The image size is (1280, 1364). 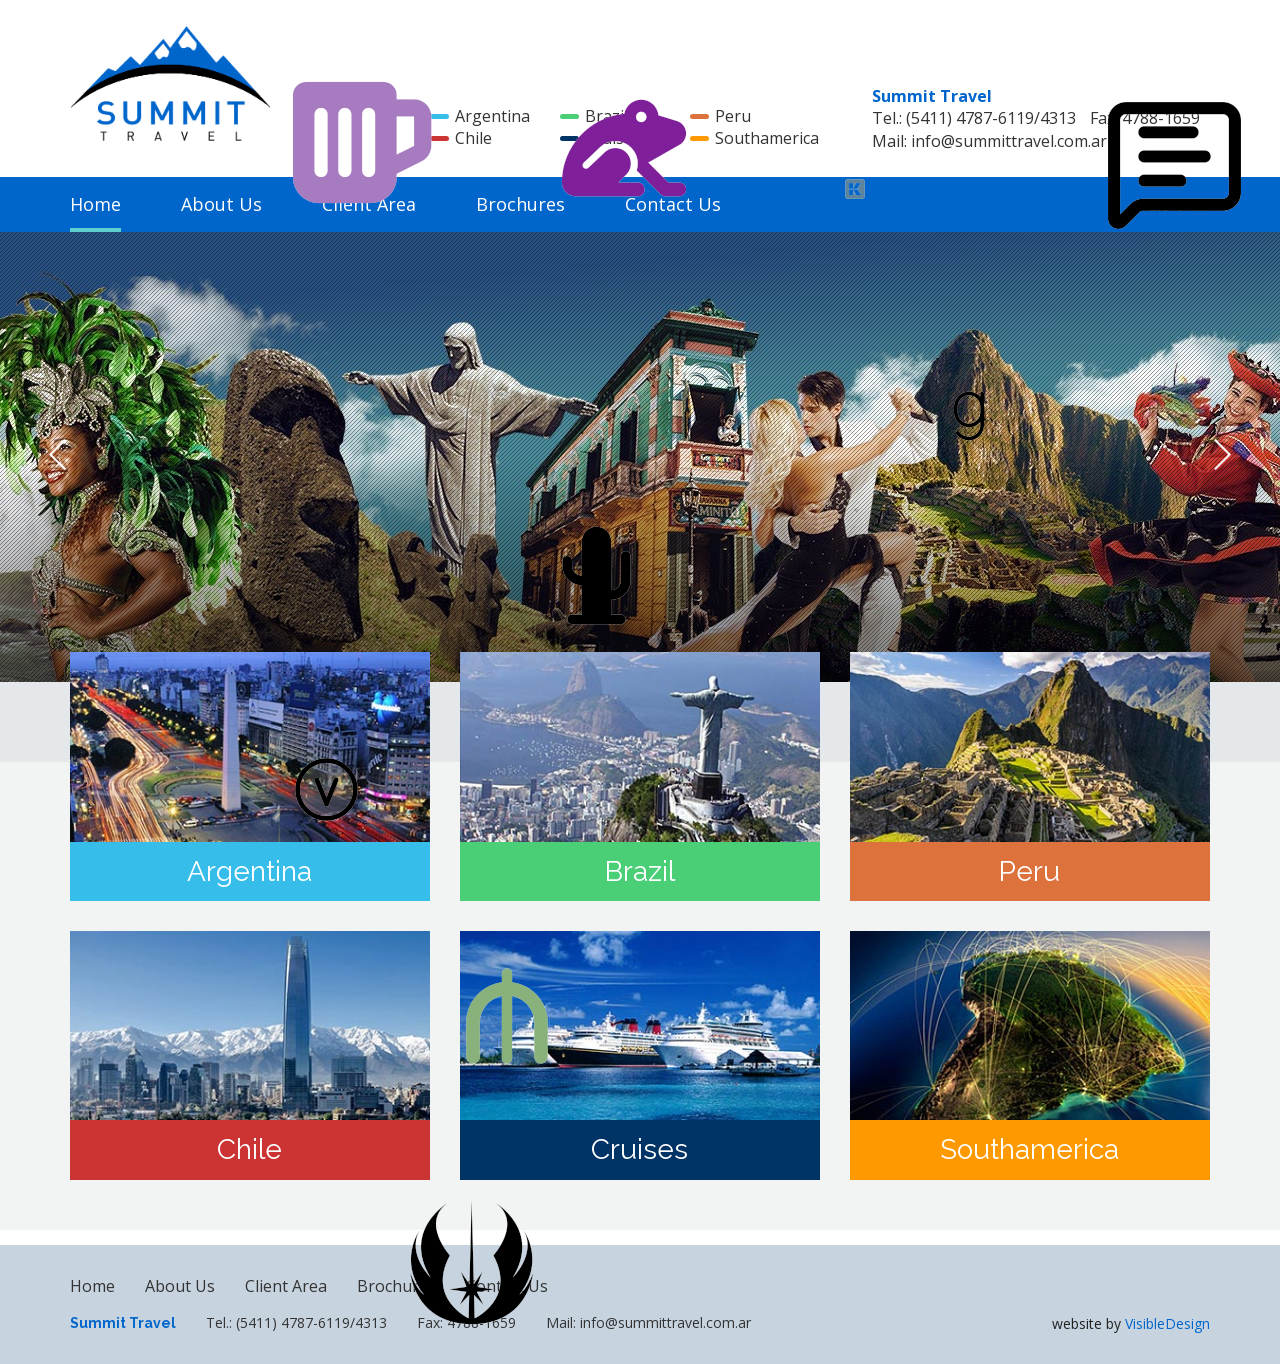 I want to click on indicates azerbaijani manat currency, so click(x=507, y=1016).